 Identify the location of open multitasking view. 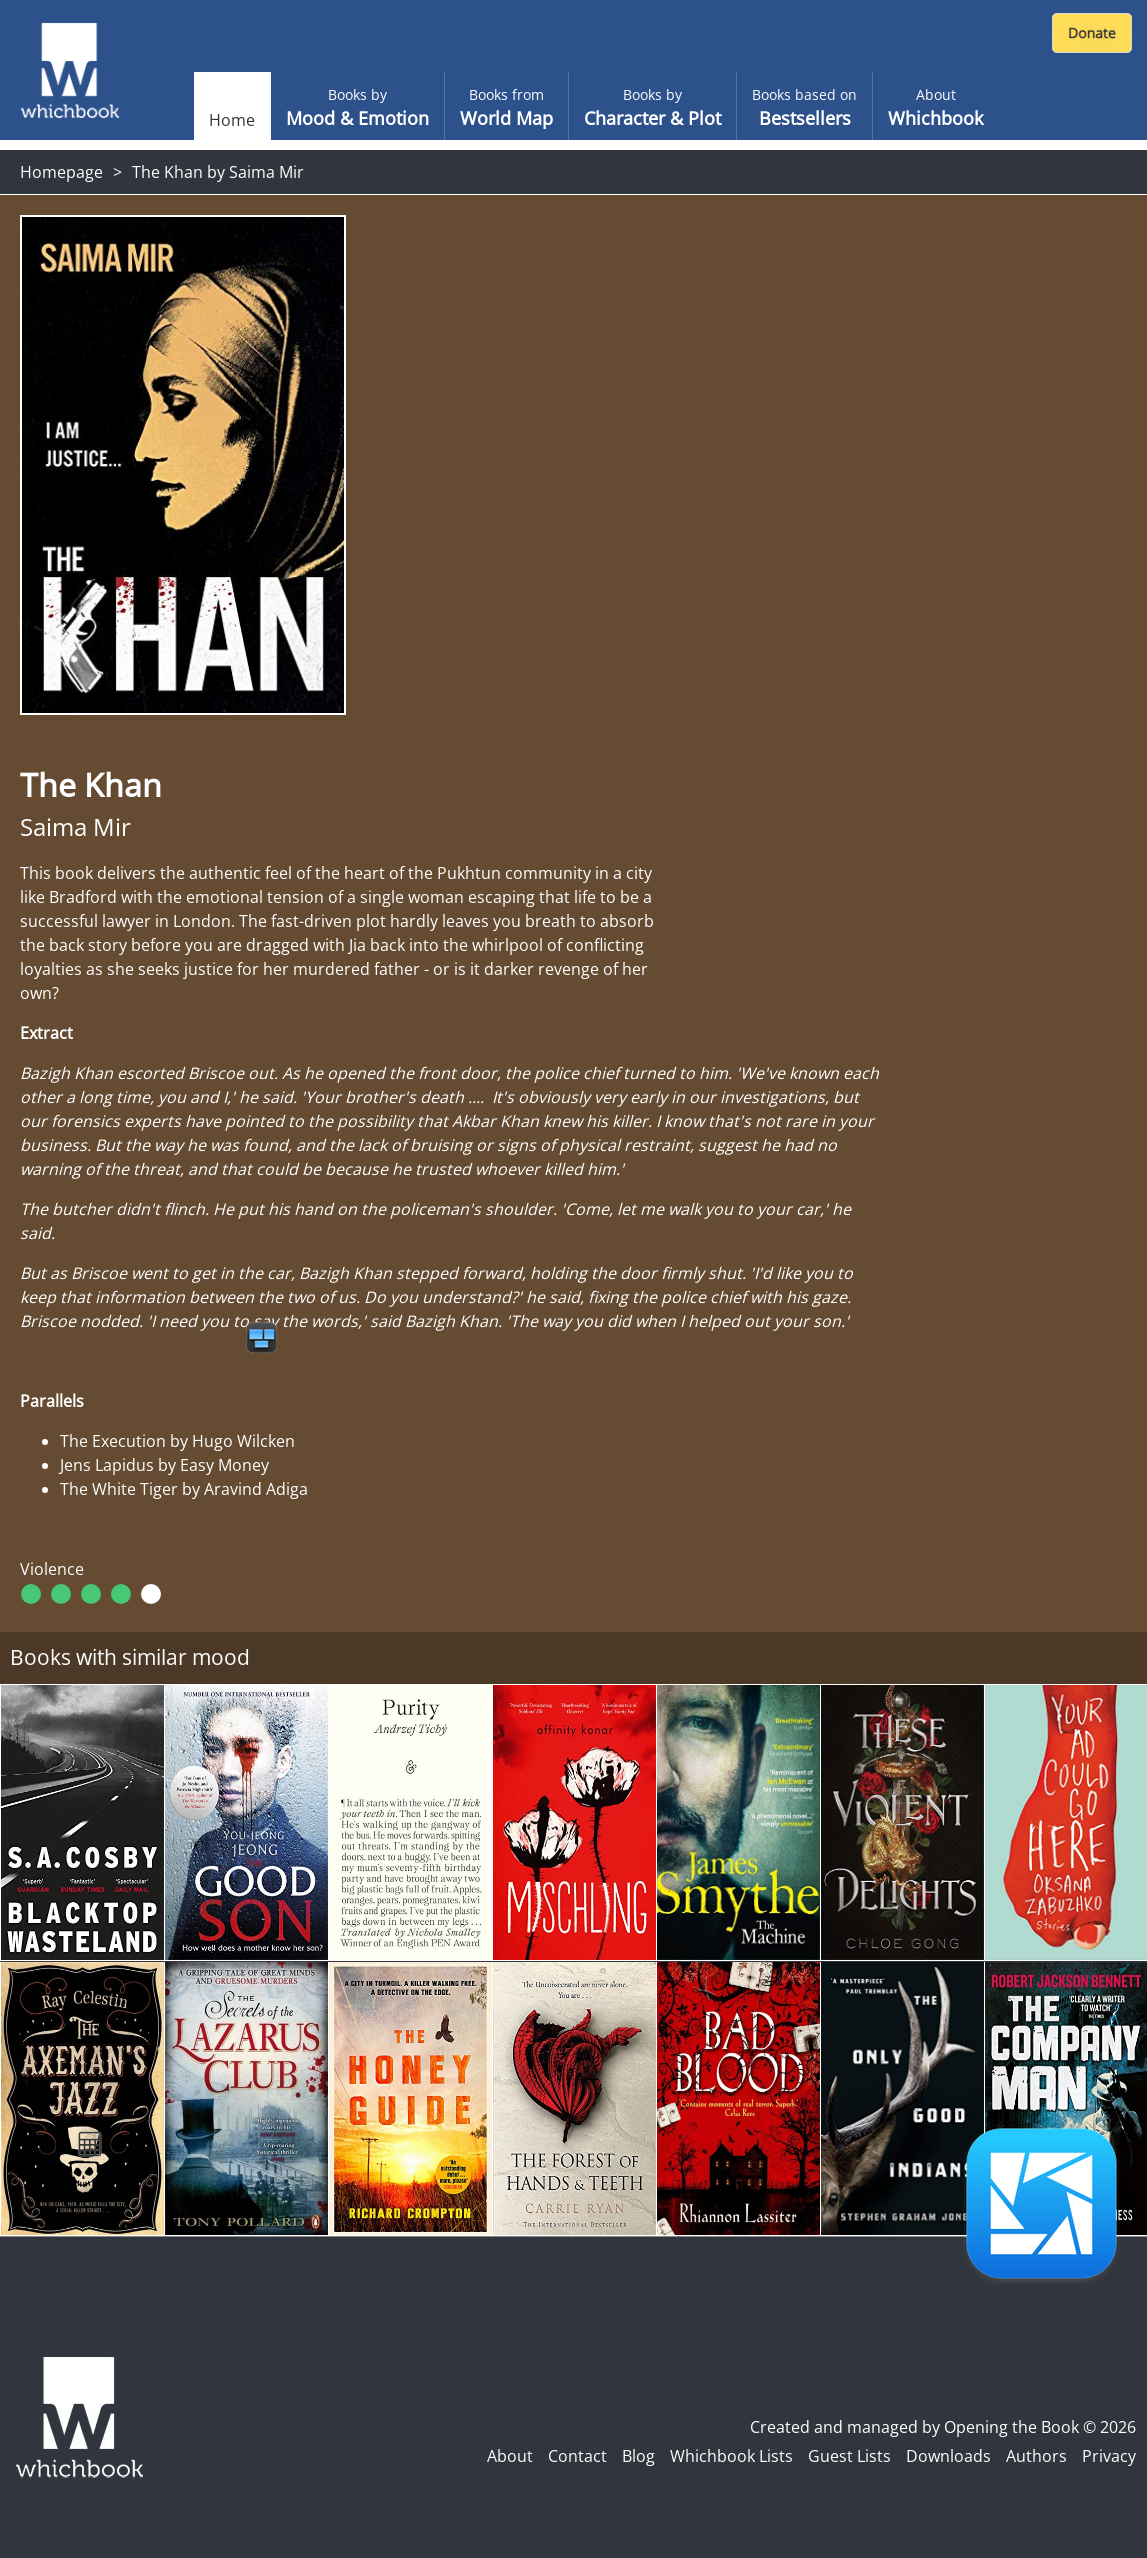
(261, 1337).